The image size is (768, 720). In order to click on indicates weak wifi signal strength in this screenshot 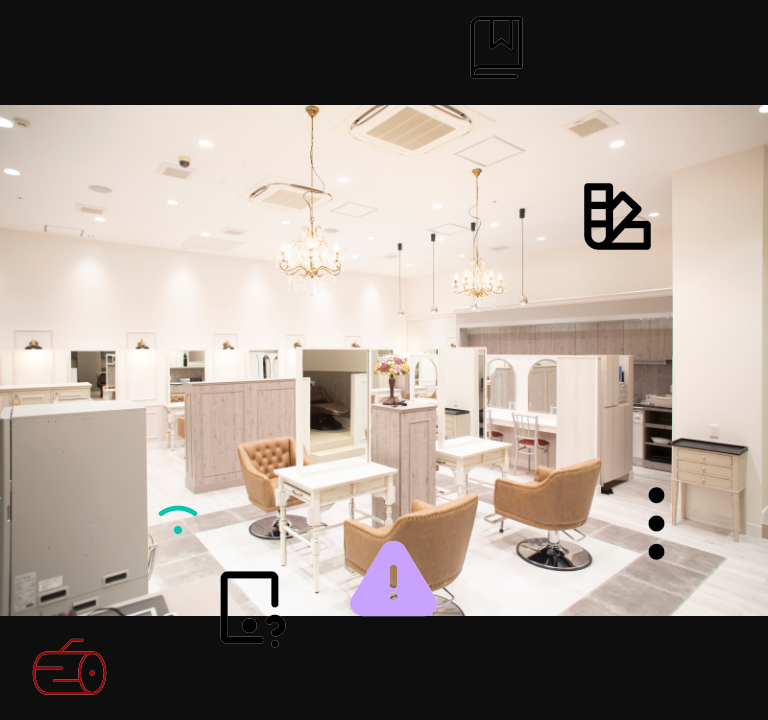, I will do `click(178, 498)`.